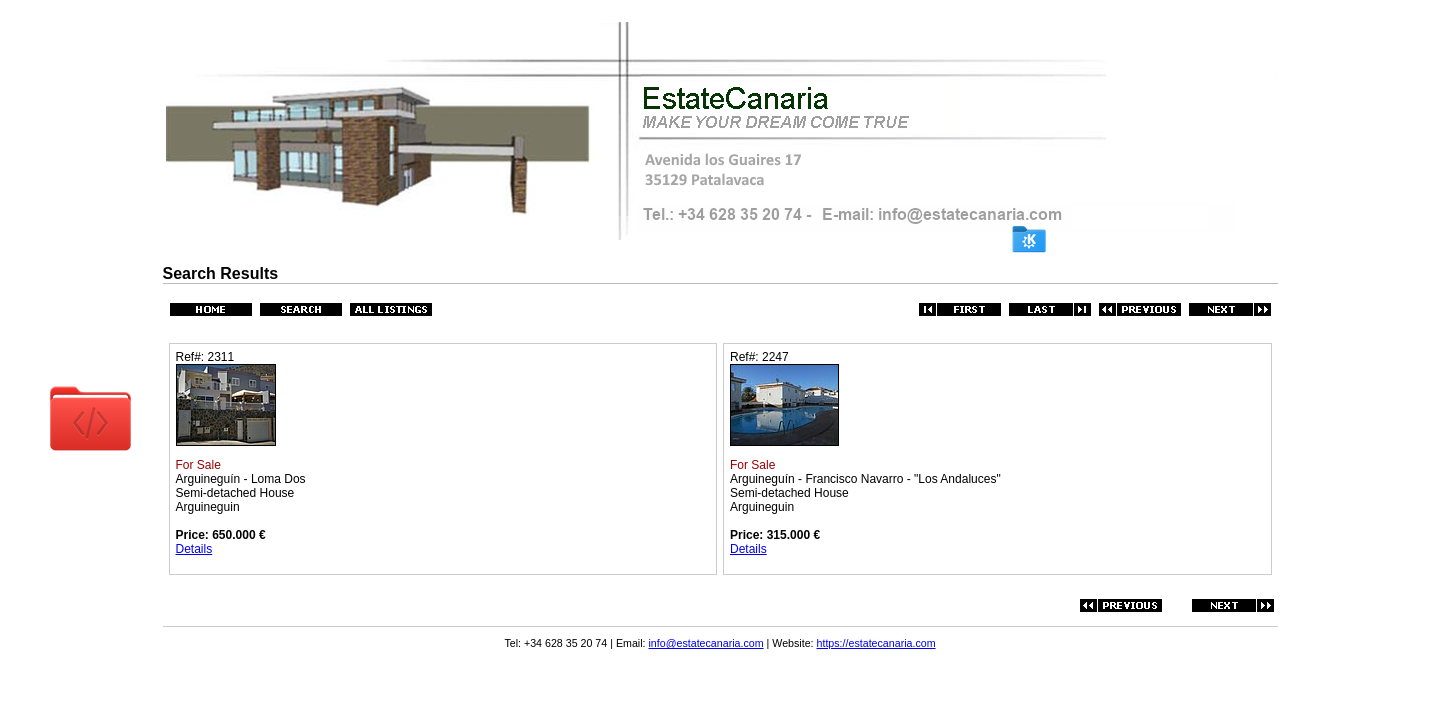 The width and height of the screenshot is (1440, 720). Describe the element at coordinates (1029, 240) in the screenshot. I see `open kde application files folder` at that location.